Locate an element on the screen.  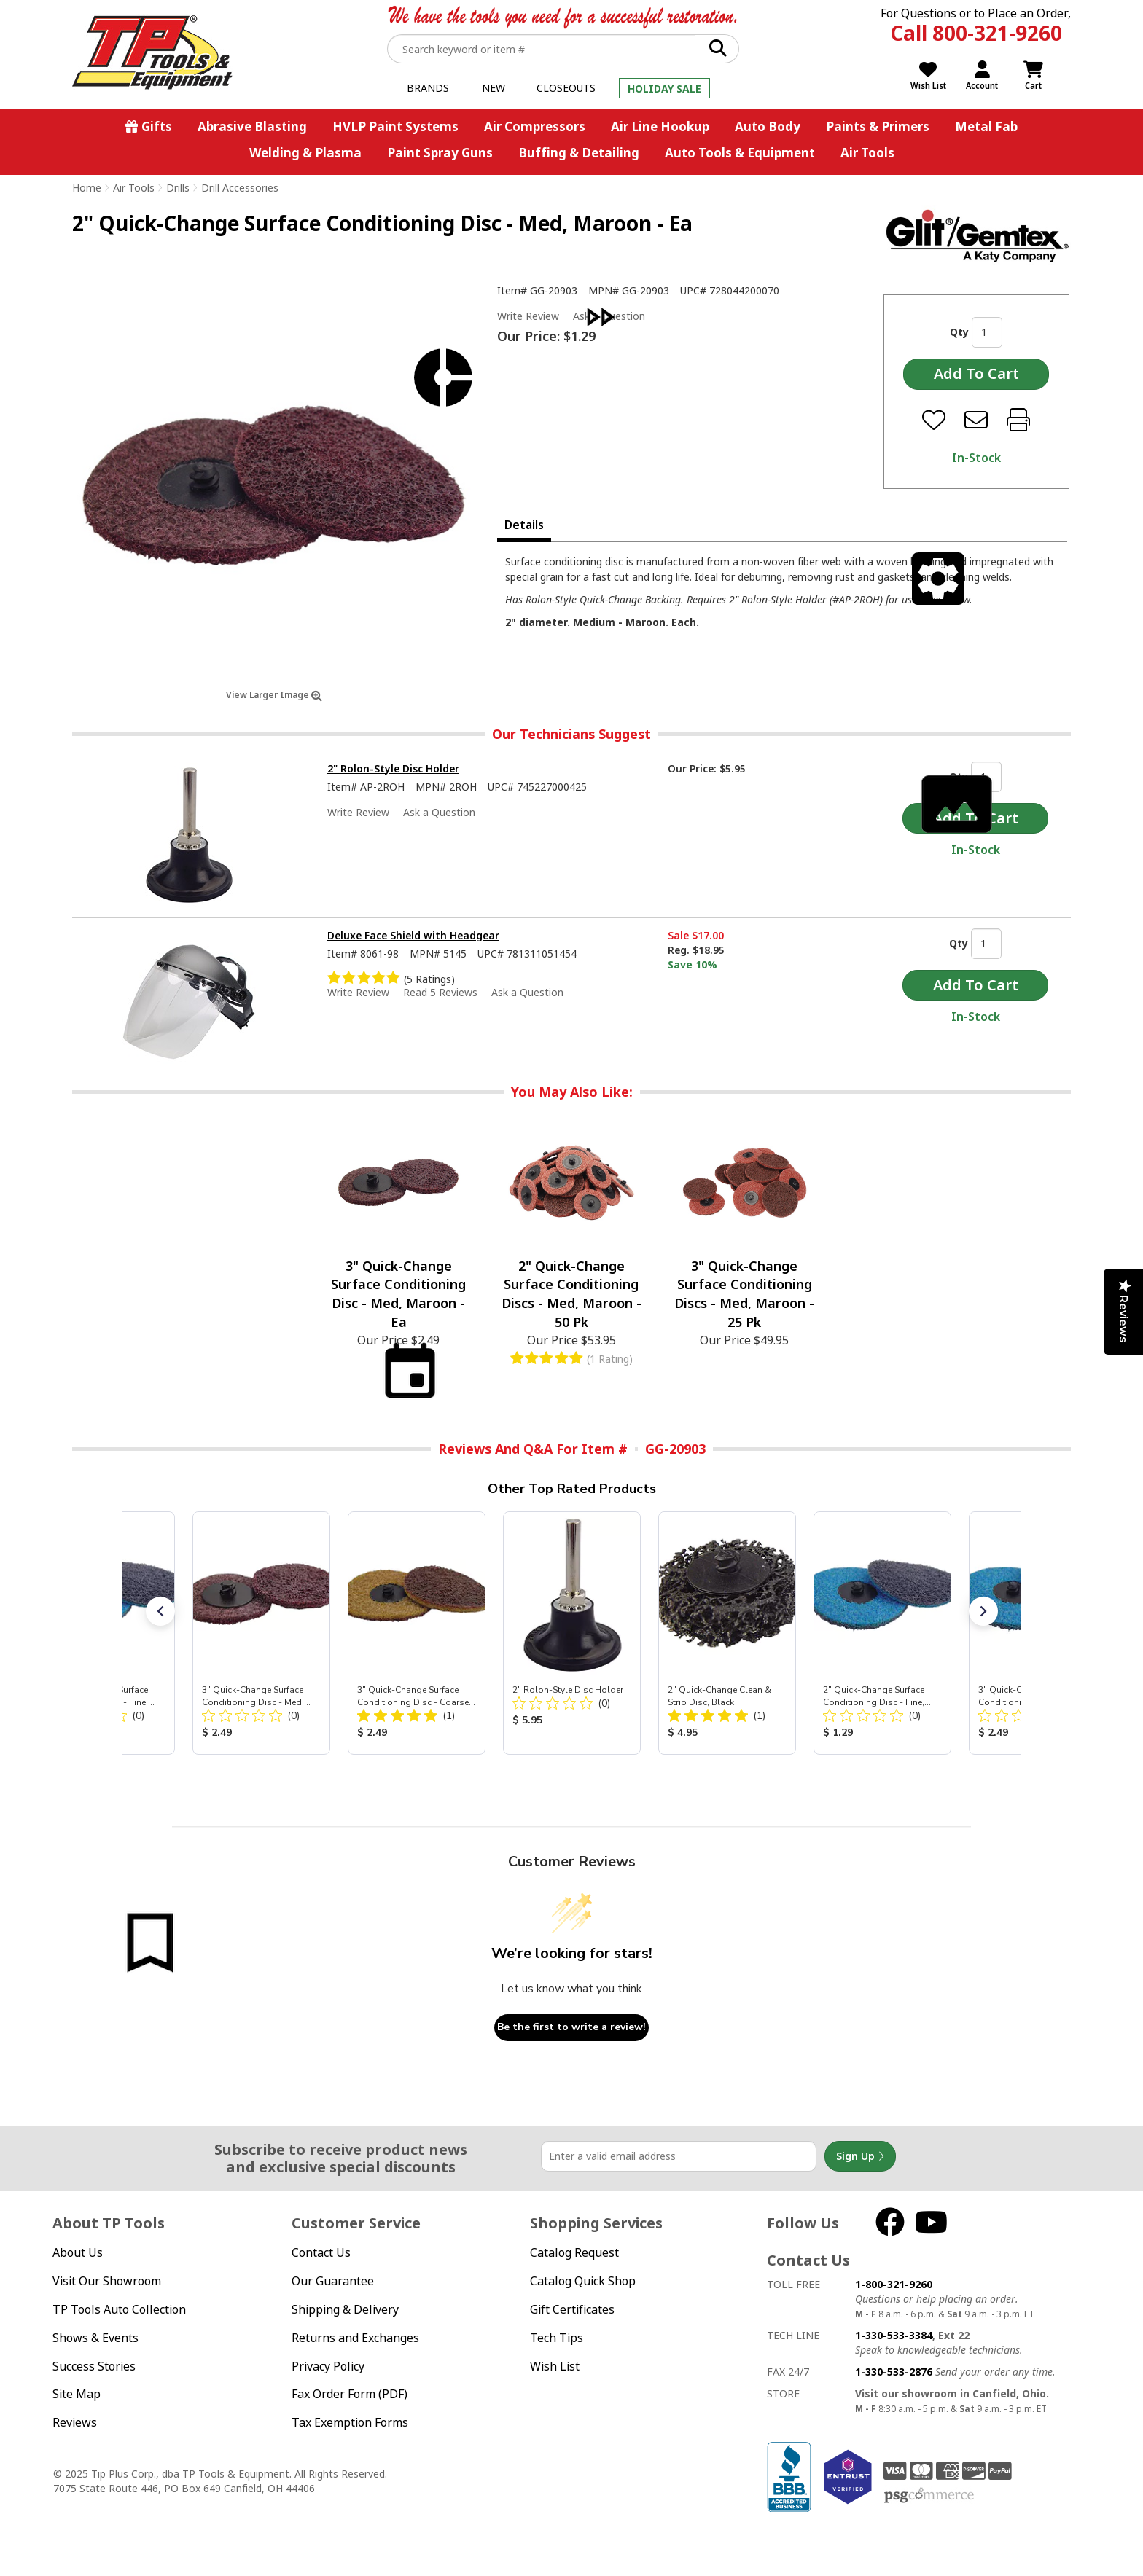
skip forward in media playback is located at coordinates (600, 317).